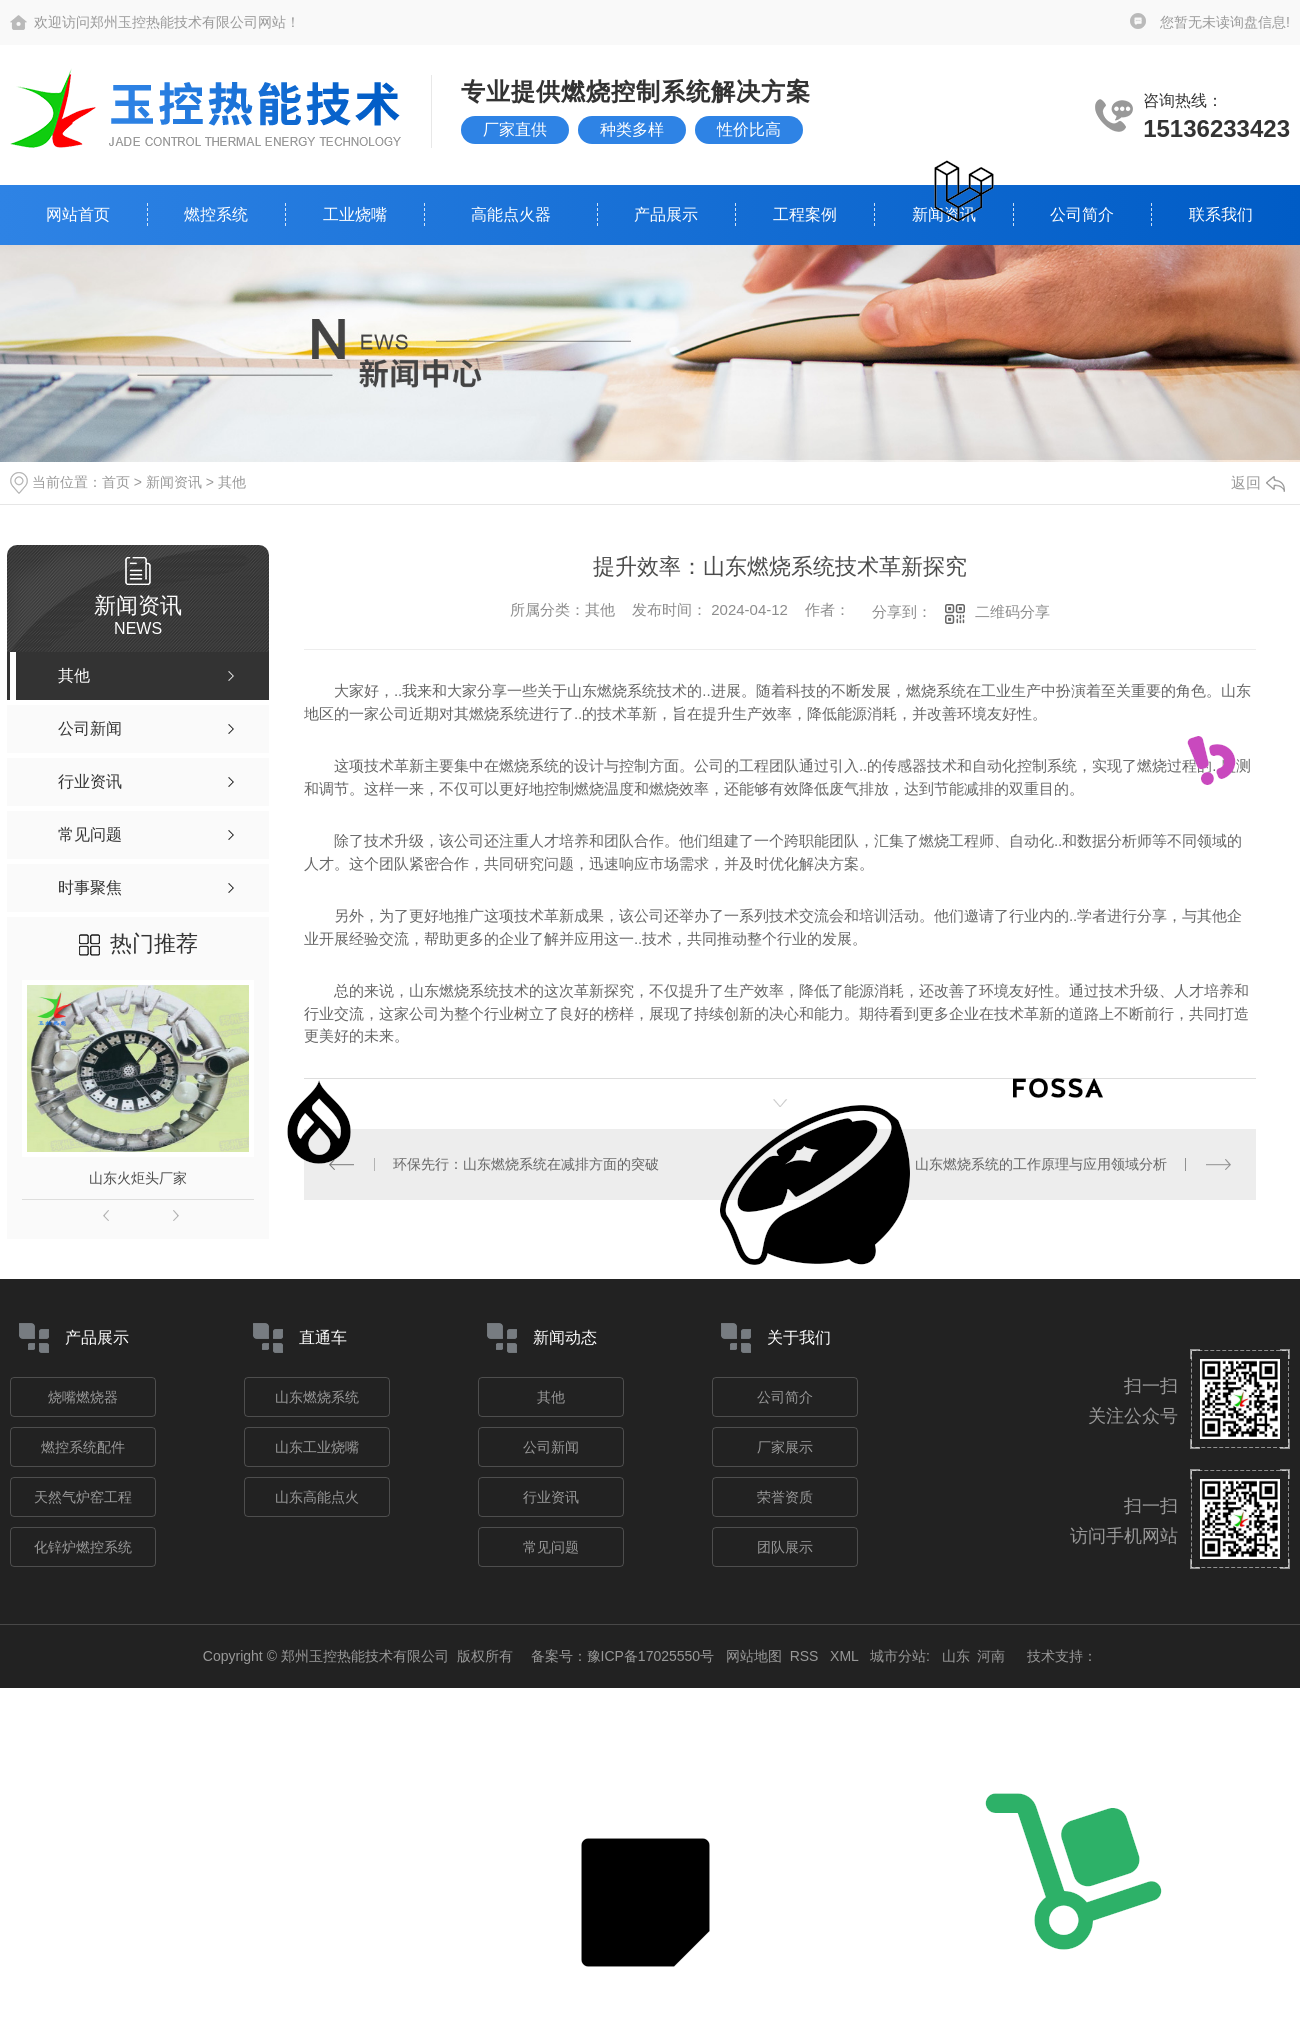 The width and height of the screenshot is (1300, 2027). Describe the element at coordinates (319, 1122) in the screenshot. I see `drupal content management system logo` at that location.